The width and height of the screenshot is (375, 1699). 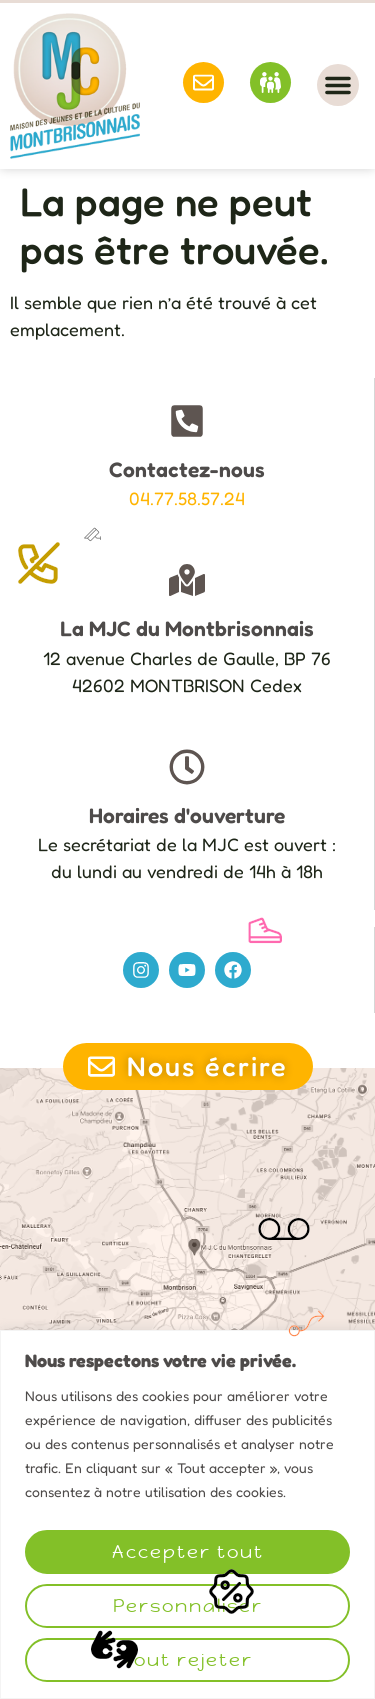 I want to click on access security camera settings, so click(x=92, y=535).